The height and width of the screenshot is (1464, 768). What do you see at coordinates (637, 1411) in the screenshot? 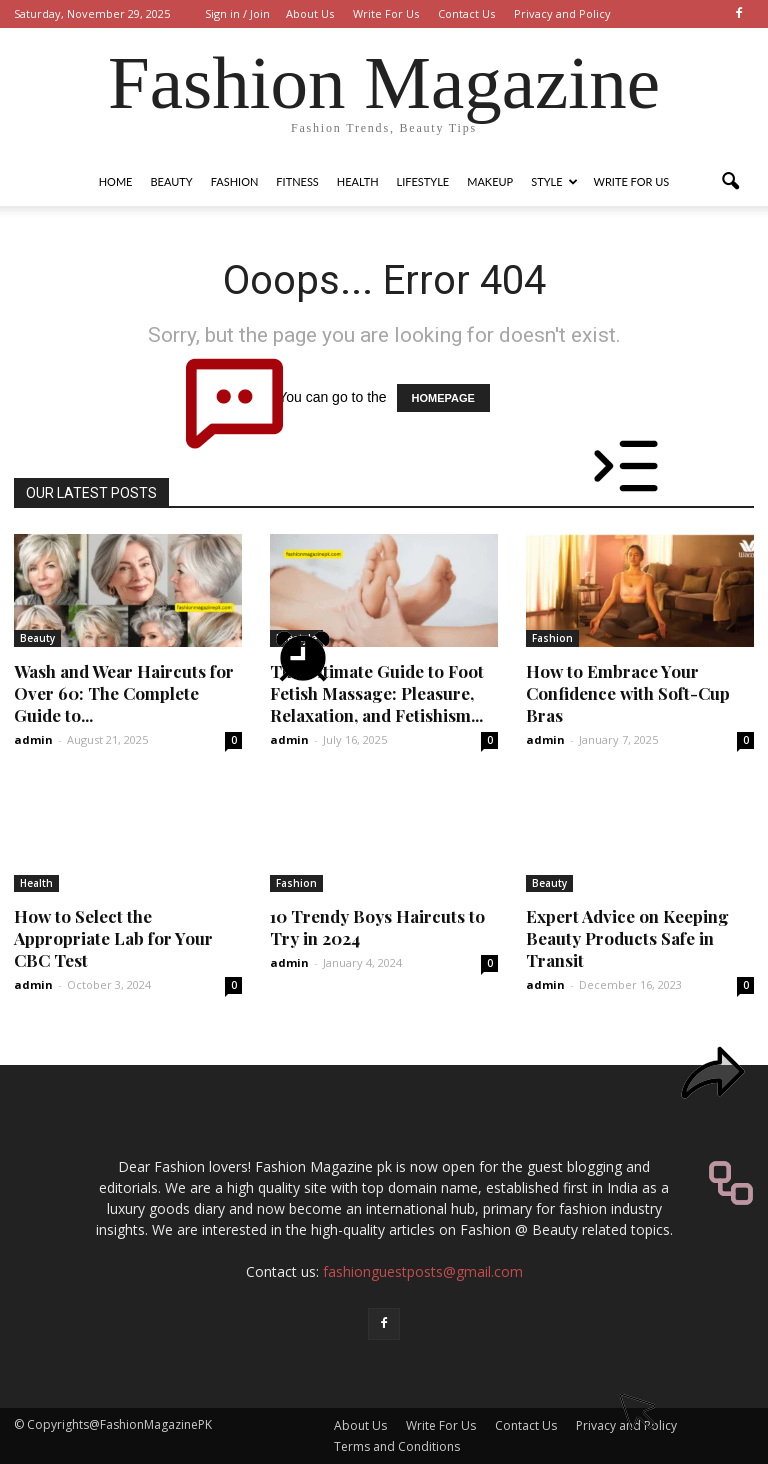
I see `mouse cursor indicator` at bounding box center [637, 1411].